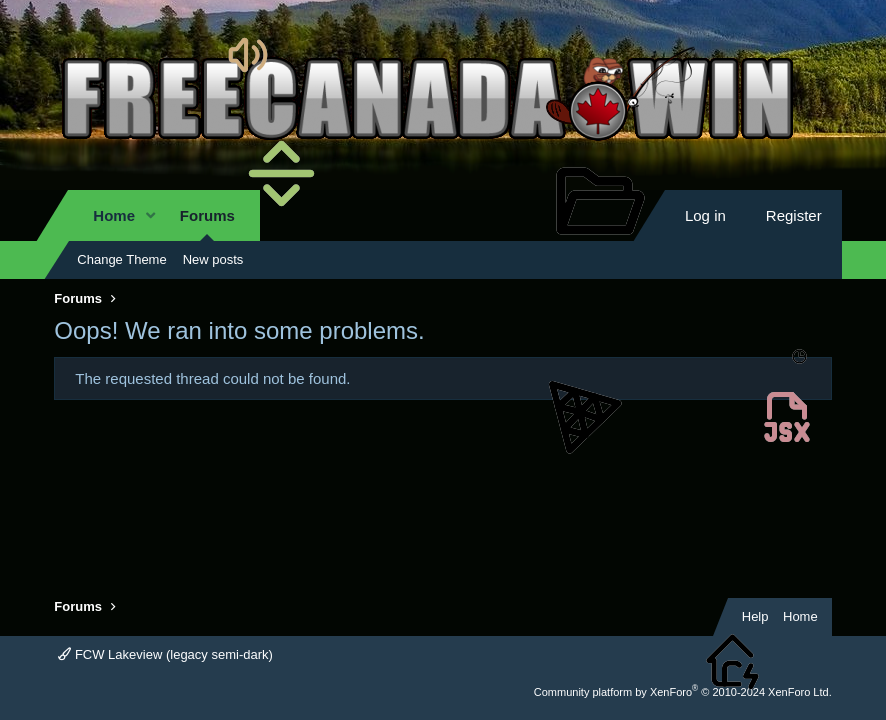  Describe the element at coordinates (732, 660) in the screenshot. I see `home energy or power settings` at that location.